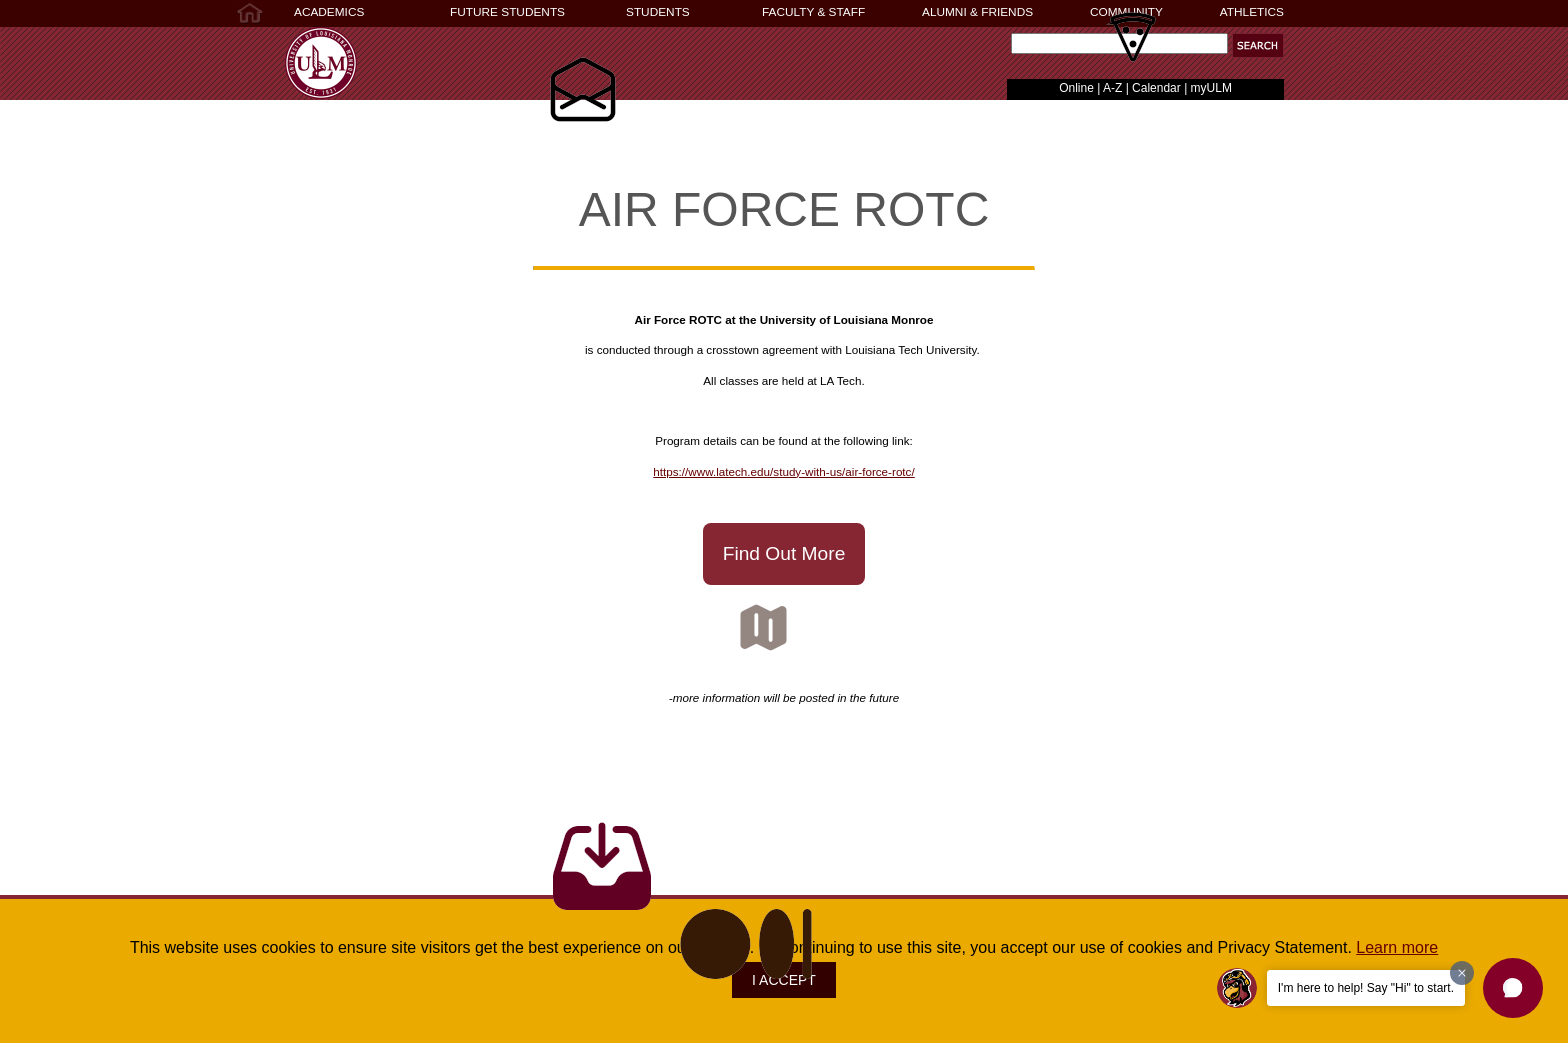 The image size is (1568, 1043). I want to click on open the Medium app, so click(746, 944).